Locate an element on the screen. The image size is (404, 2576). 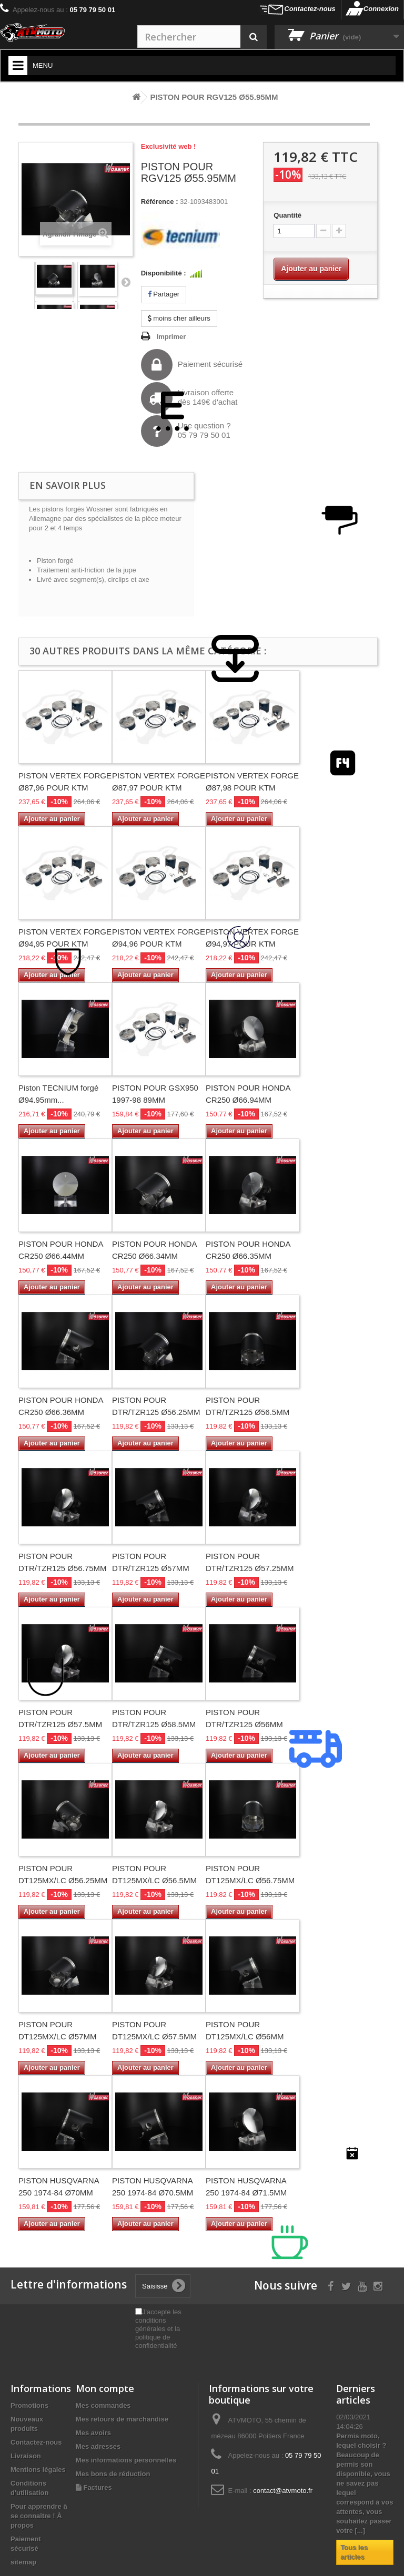
cancel or delete a scheduled event is located at coordinates (352, 2153).